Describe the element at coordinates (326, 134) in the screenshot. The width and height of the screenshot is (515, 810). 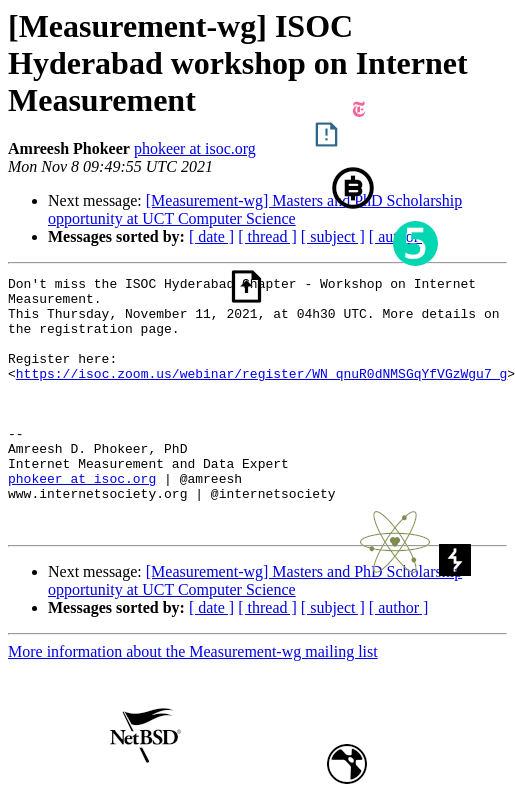
I see `indicates a file with an error or issue` at that location.